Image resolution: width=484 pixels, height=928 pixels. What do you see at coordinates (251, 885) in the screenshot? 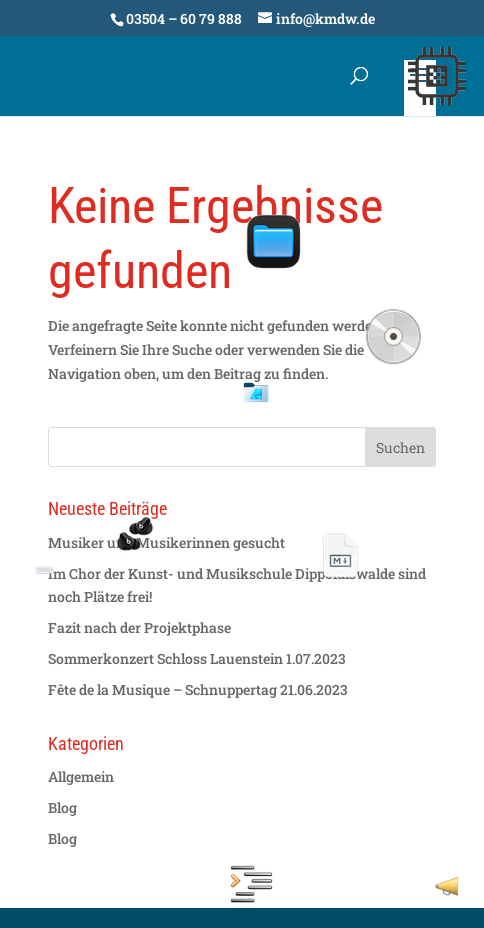
I see `decrease text indentation` at bounding box center [251, 885].